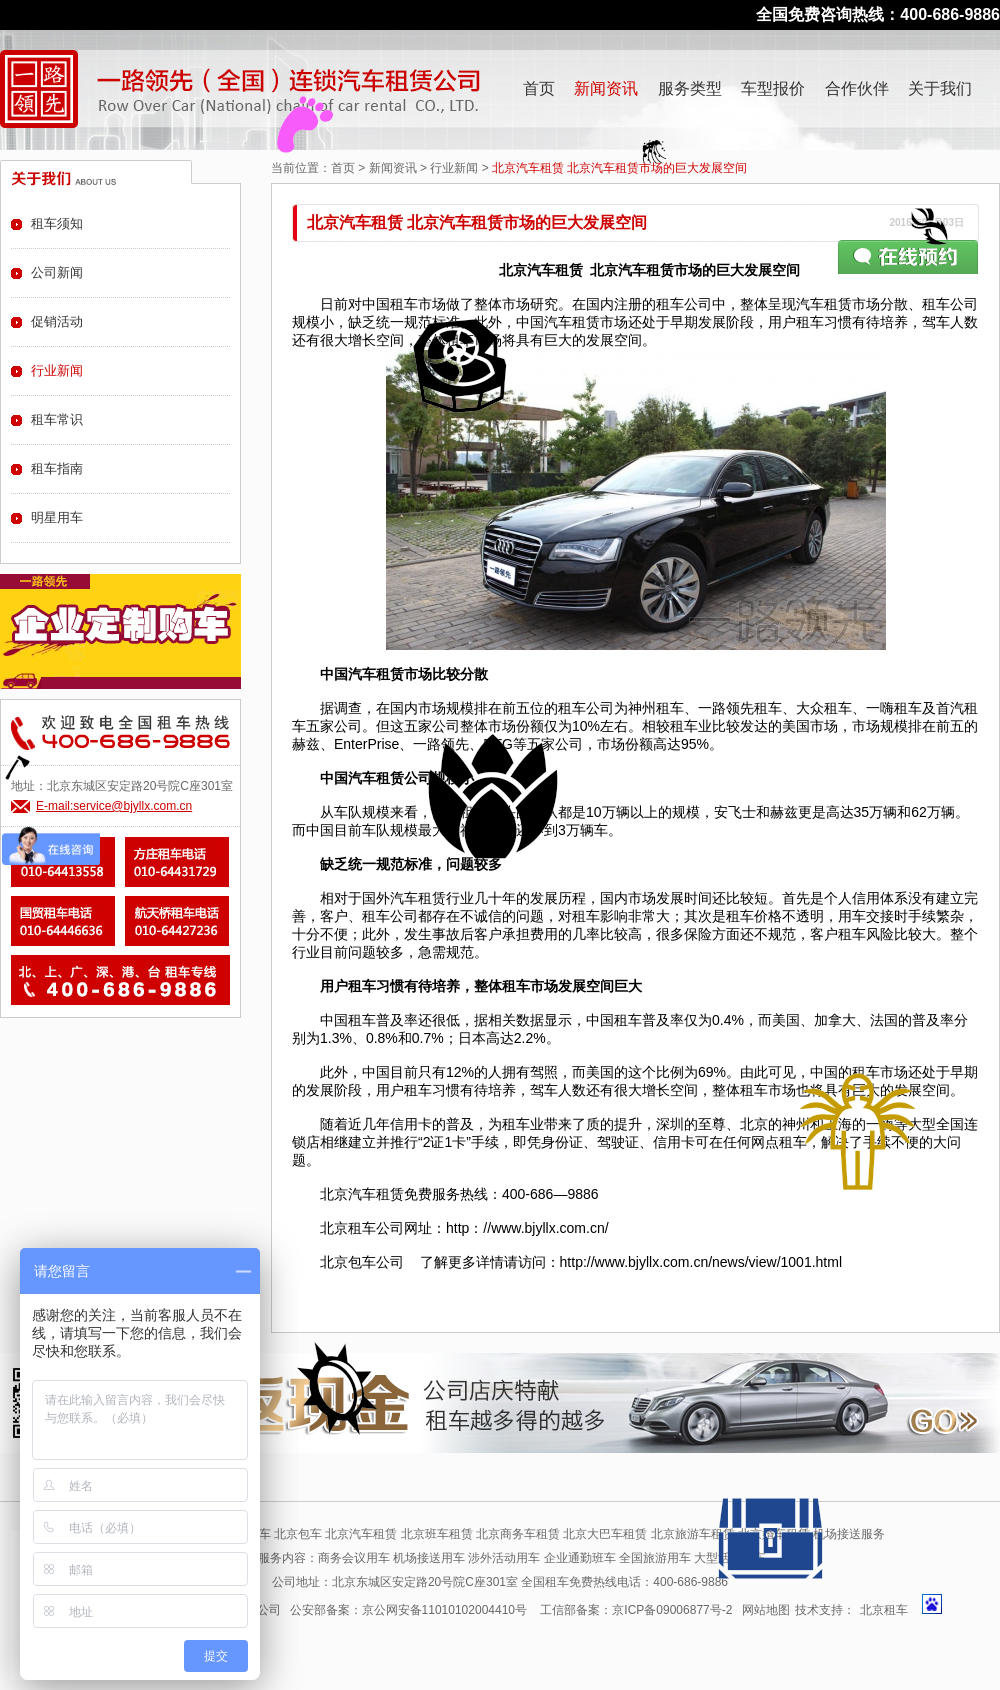 The height and width of the screenshot is (1690, 1000). What do you see at coordinates (17, 767) in the screenshot?
I see `equip hatchet tool or weapon` at bounding box center [17, 767].